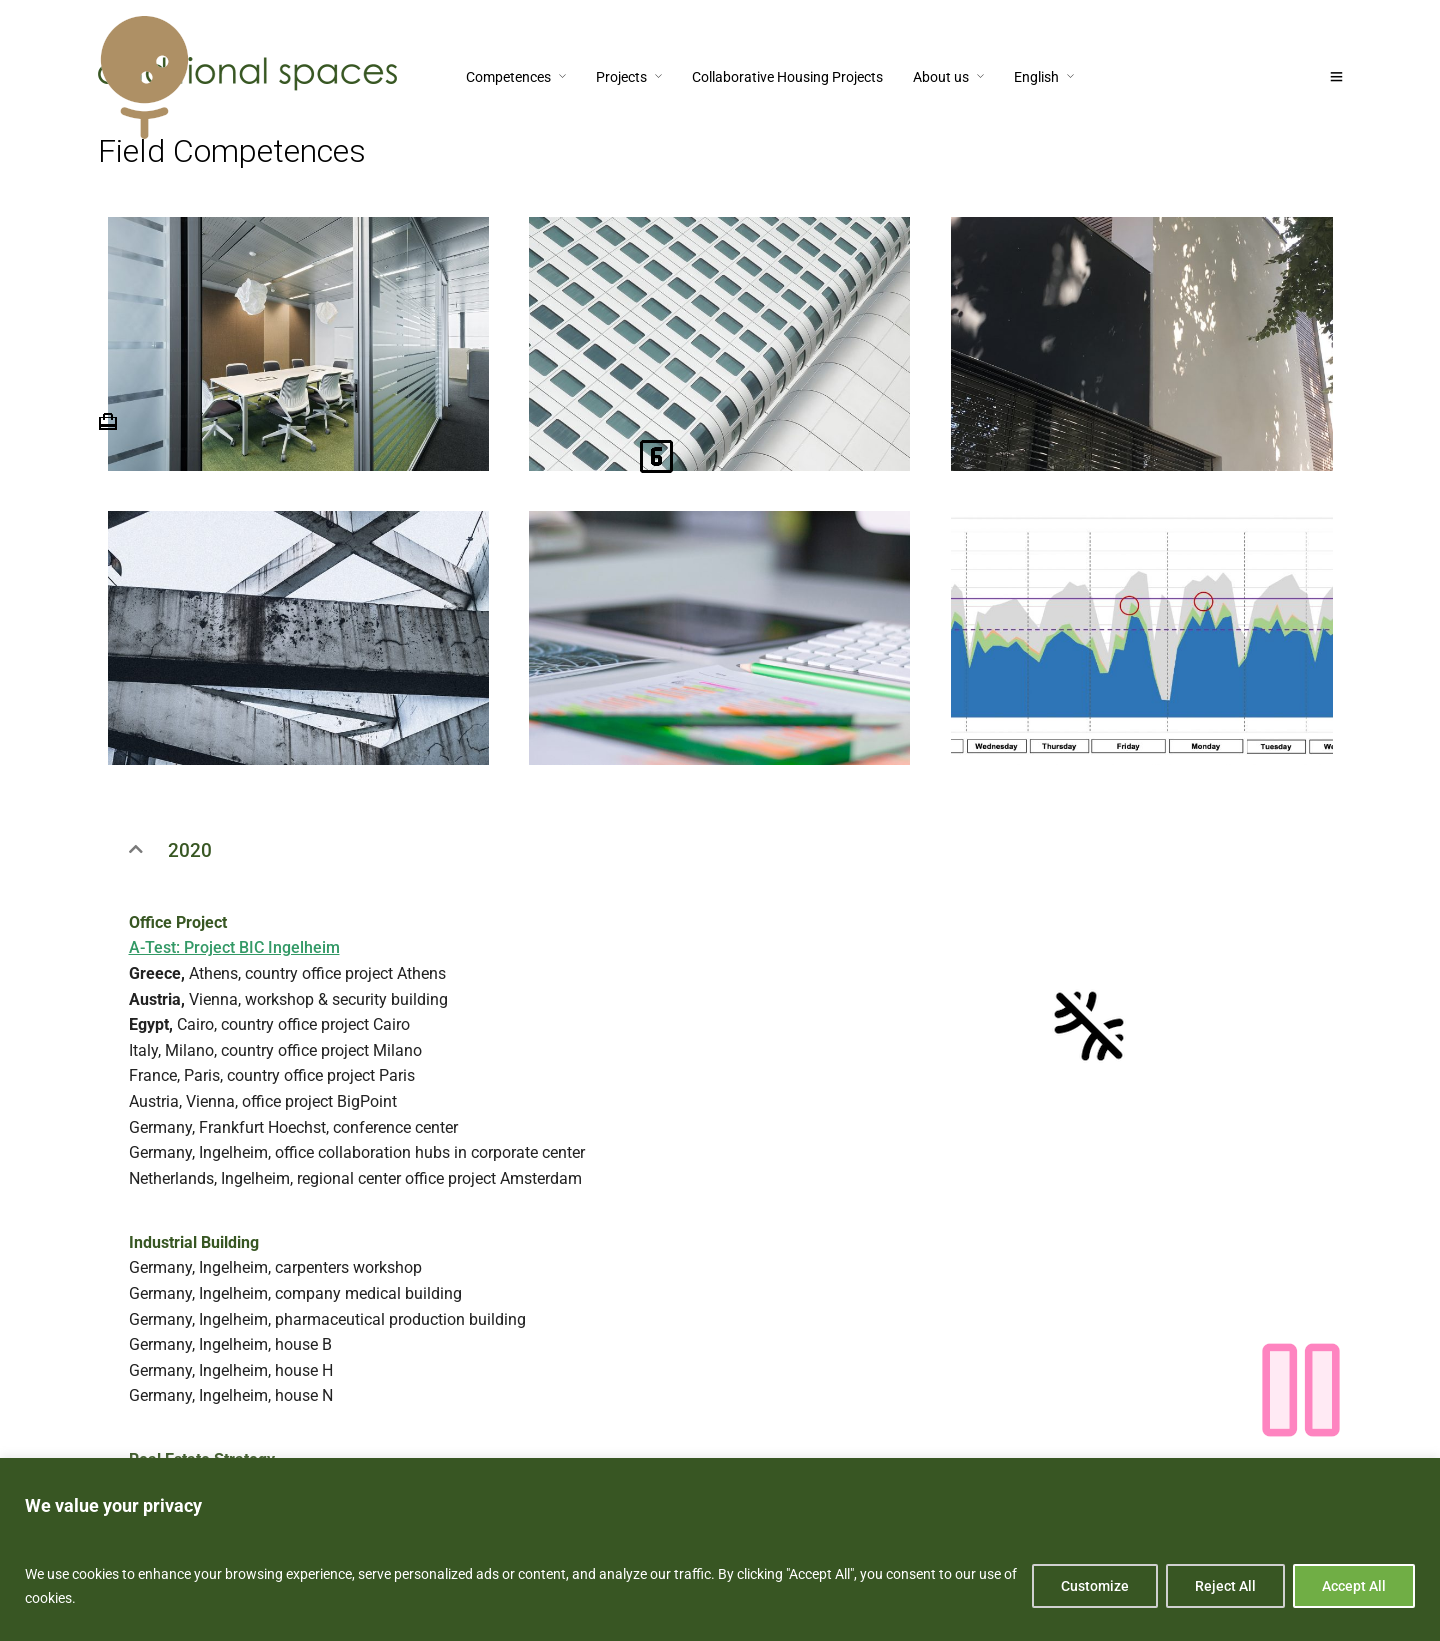  What do you see at coordinates (144, 75) in the screenshot?
I see `access golf or sports-related features` at bounding box center [144, 75].